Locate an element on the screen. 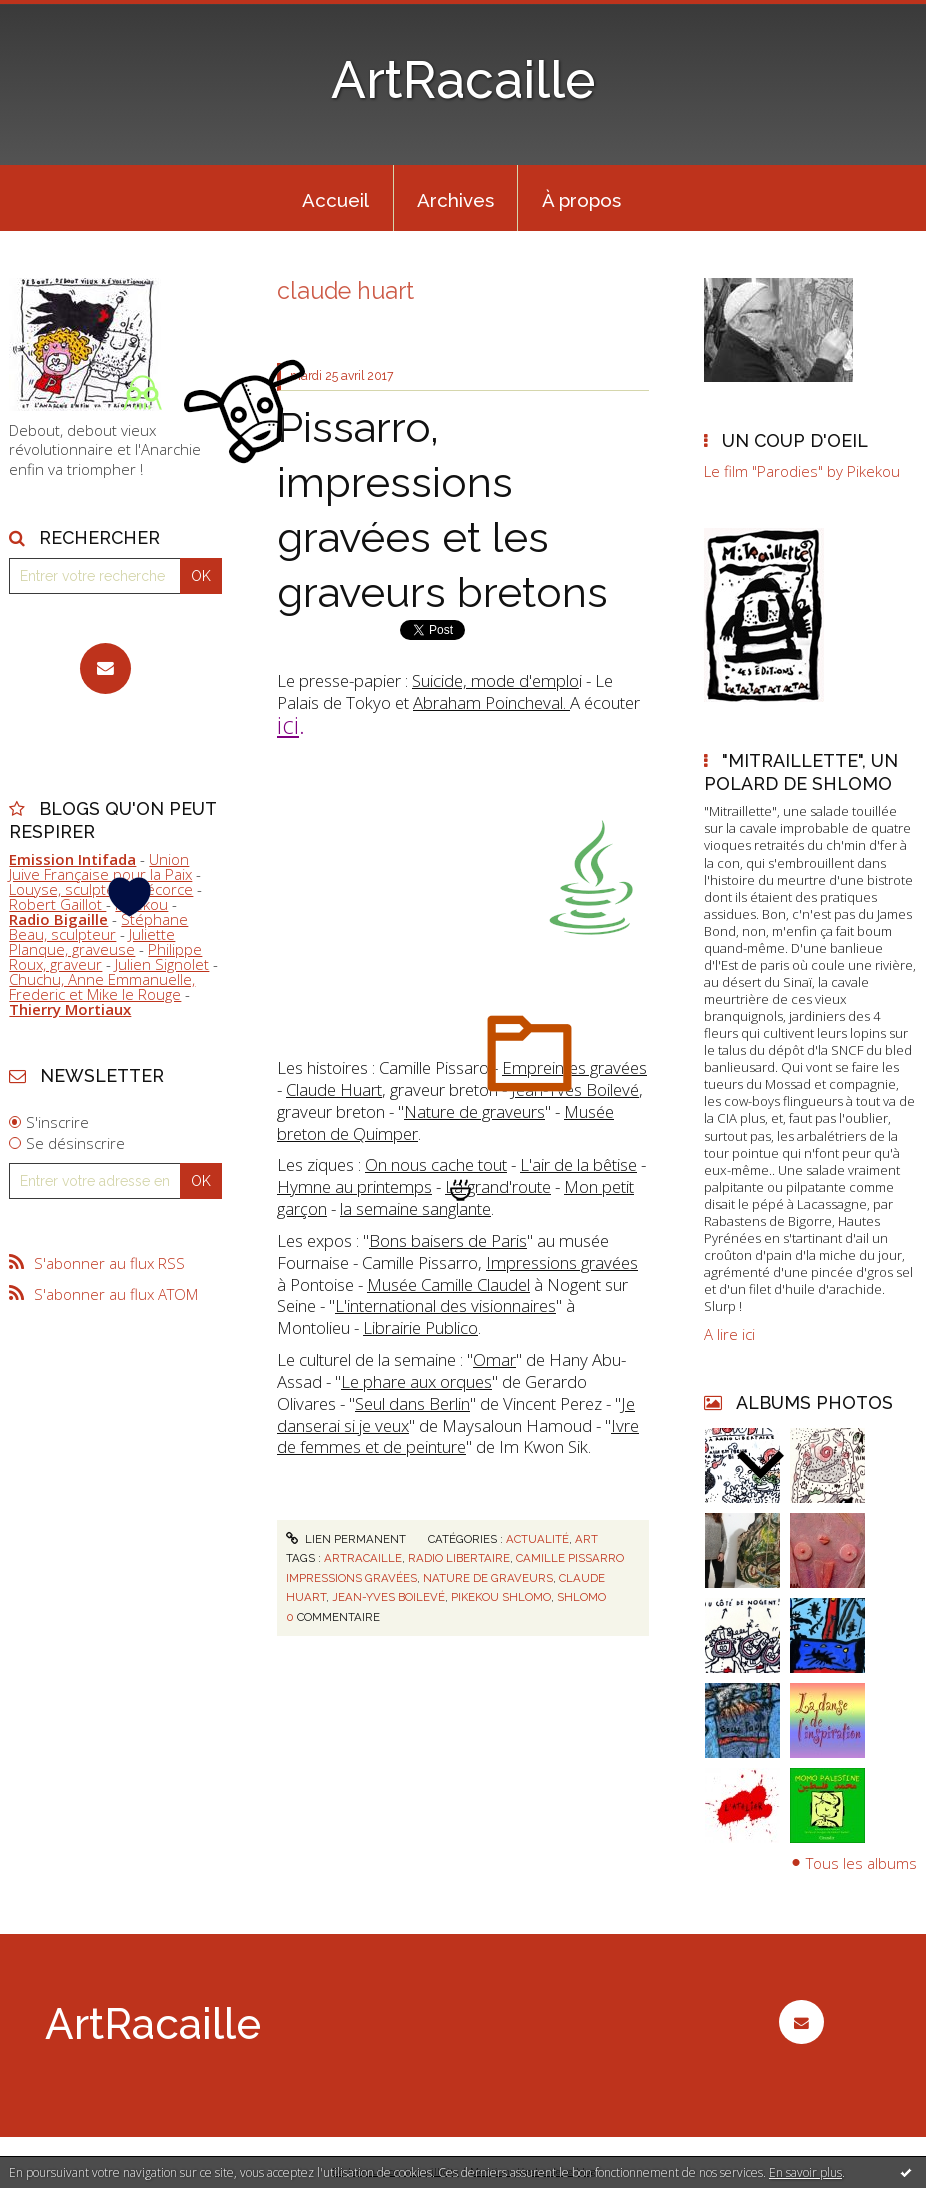 The width and height of the screenshot is (926, 2188). toggle dark mode extension is located at coordinates (142, 392).